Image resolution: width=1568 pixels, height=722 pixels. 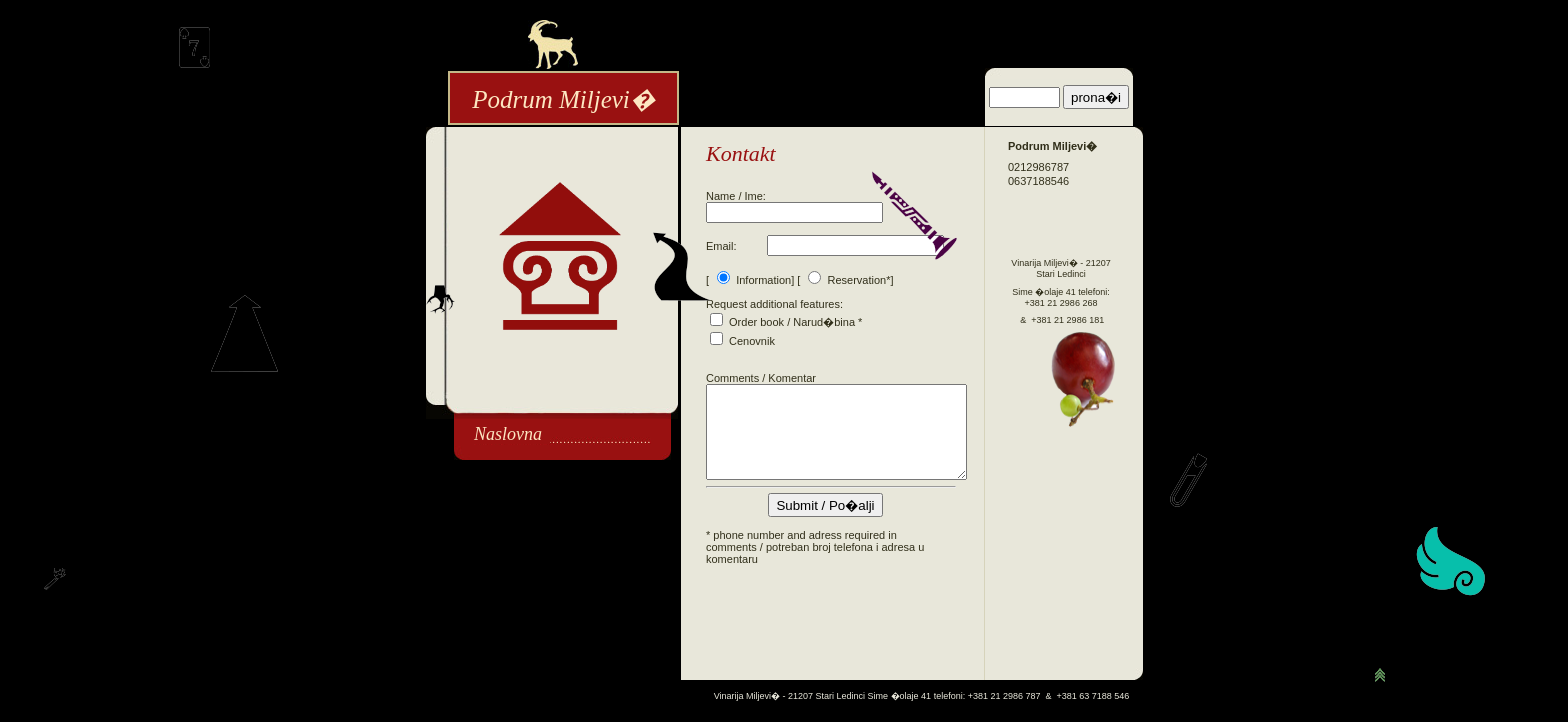 What do you see at coordinates (1451, 561) in the screenshot?
I see `indicates wind or air element in gameplay` at bounding box center [1451, 561].